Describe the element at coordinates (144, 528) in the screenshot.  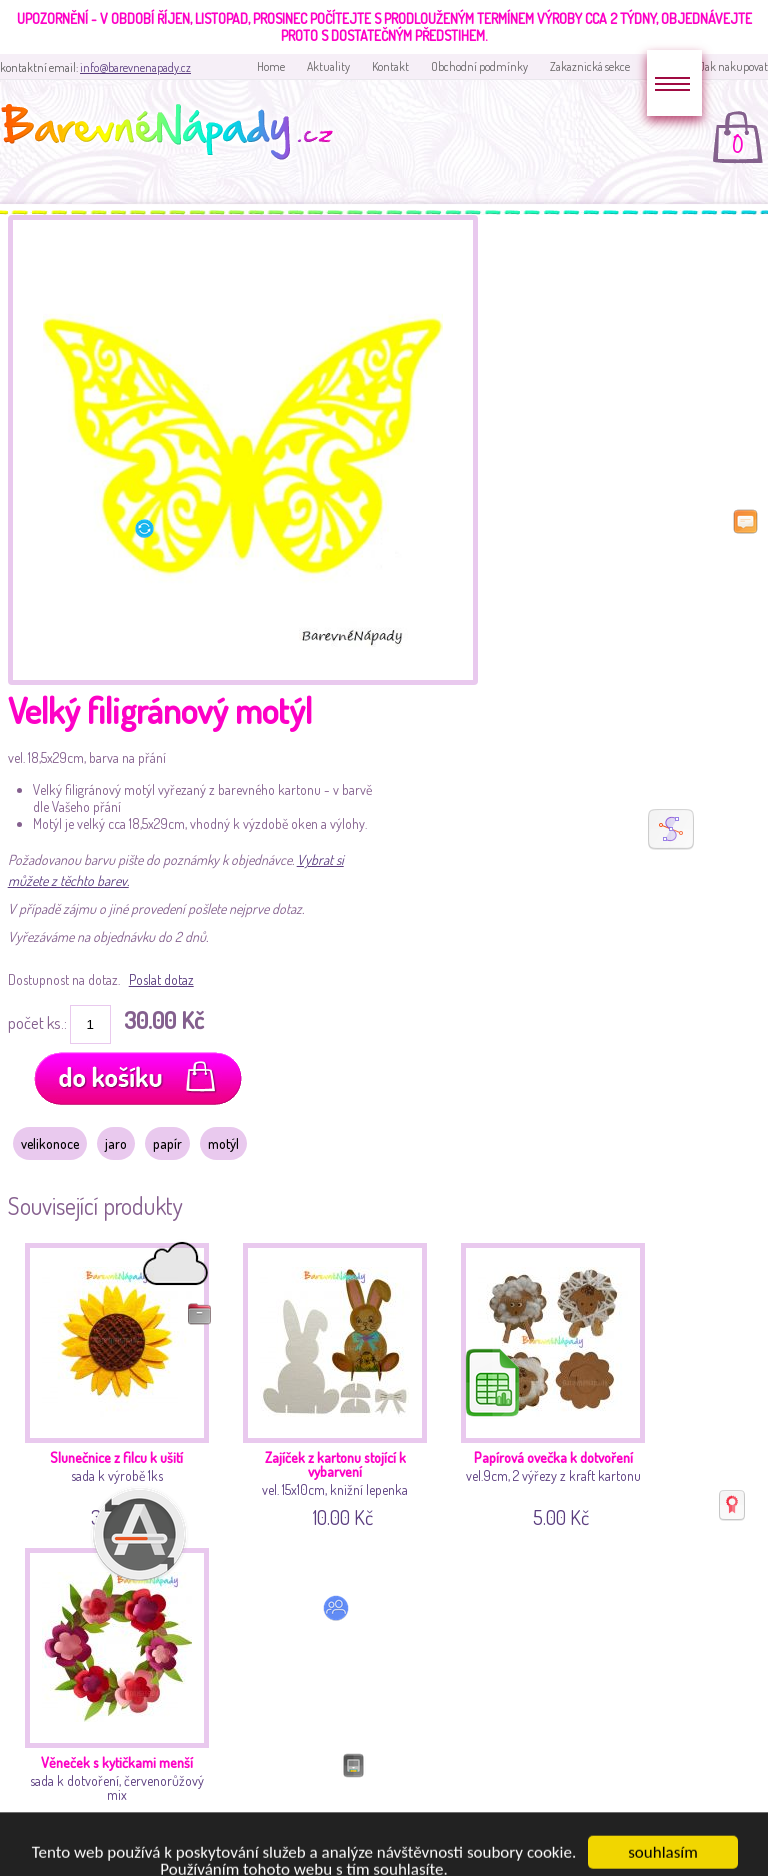
I see `indicates syncing in progress` at that location.